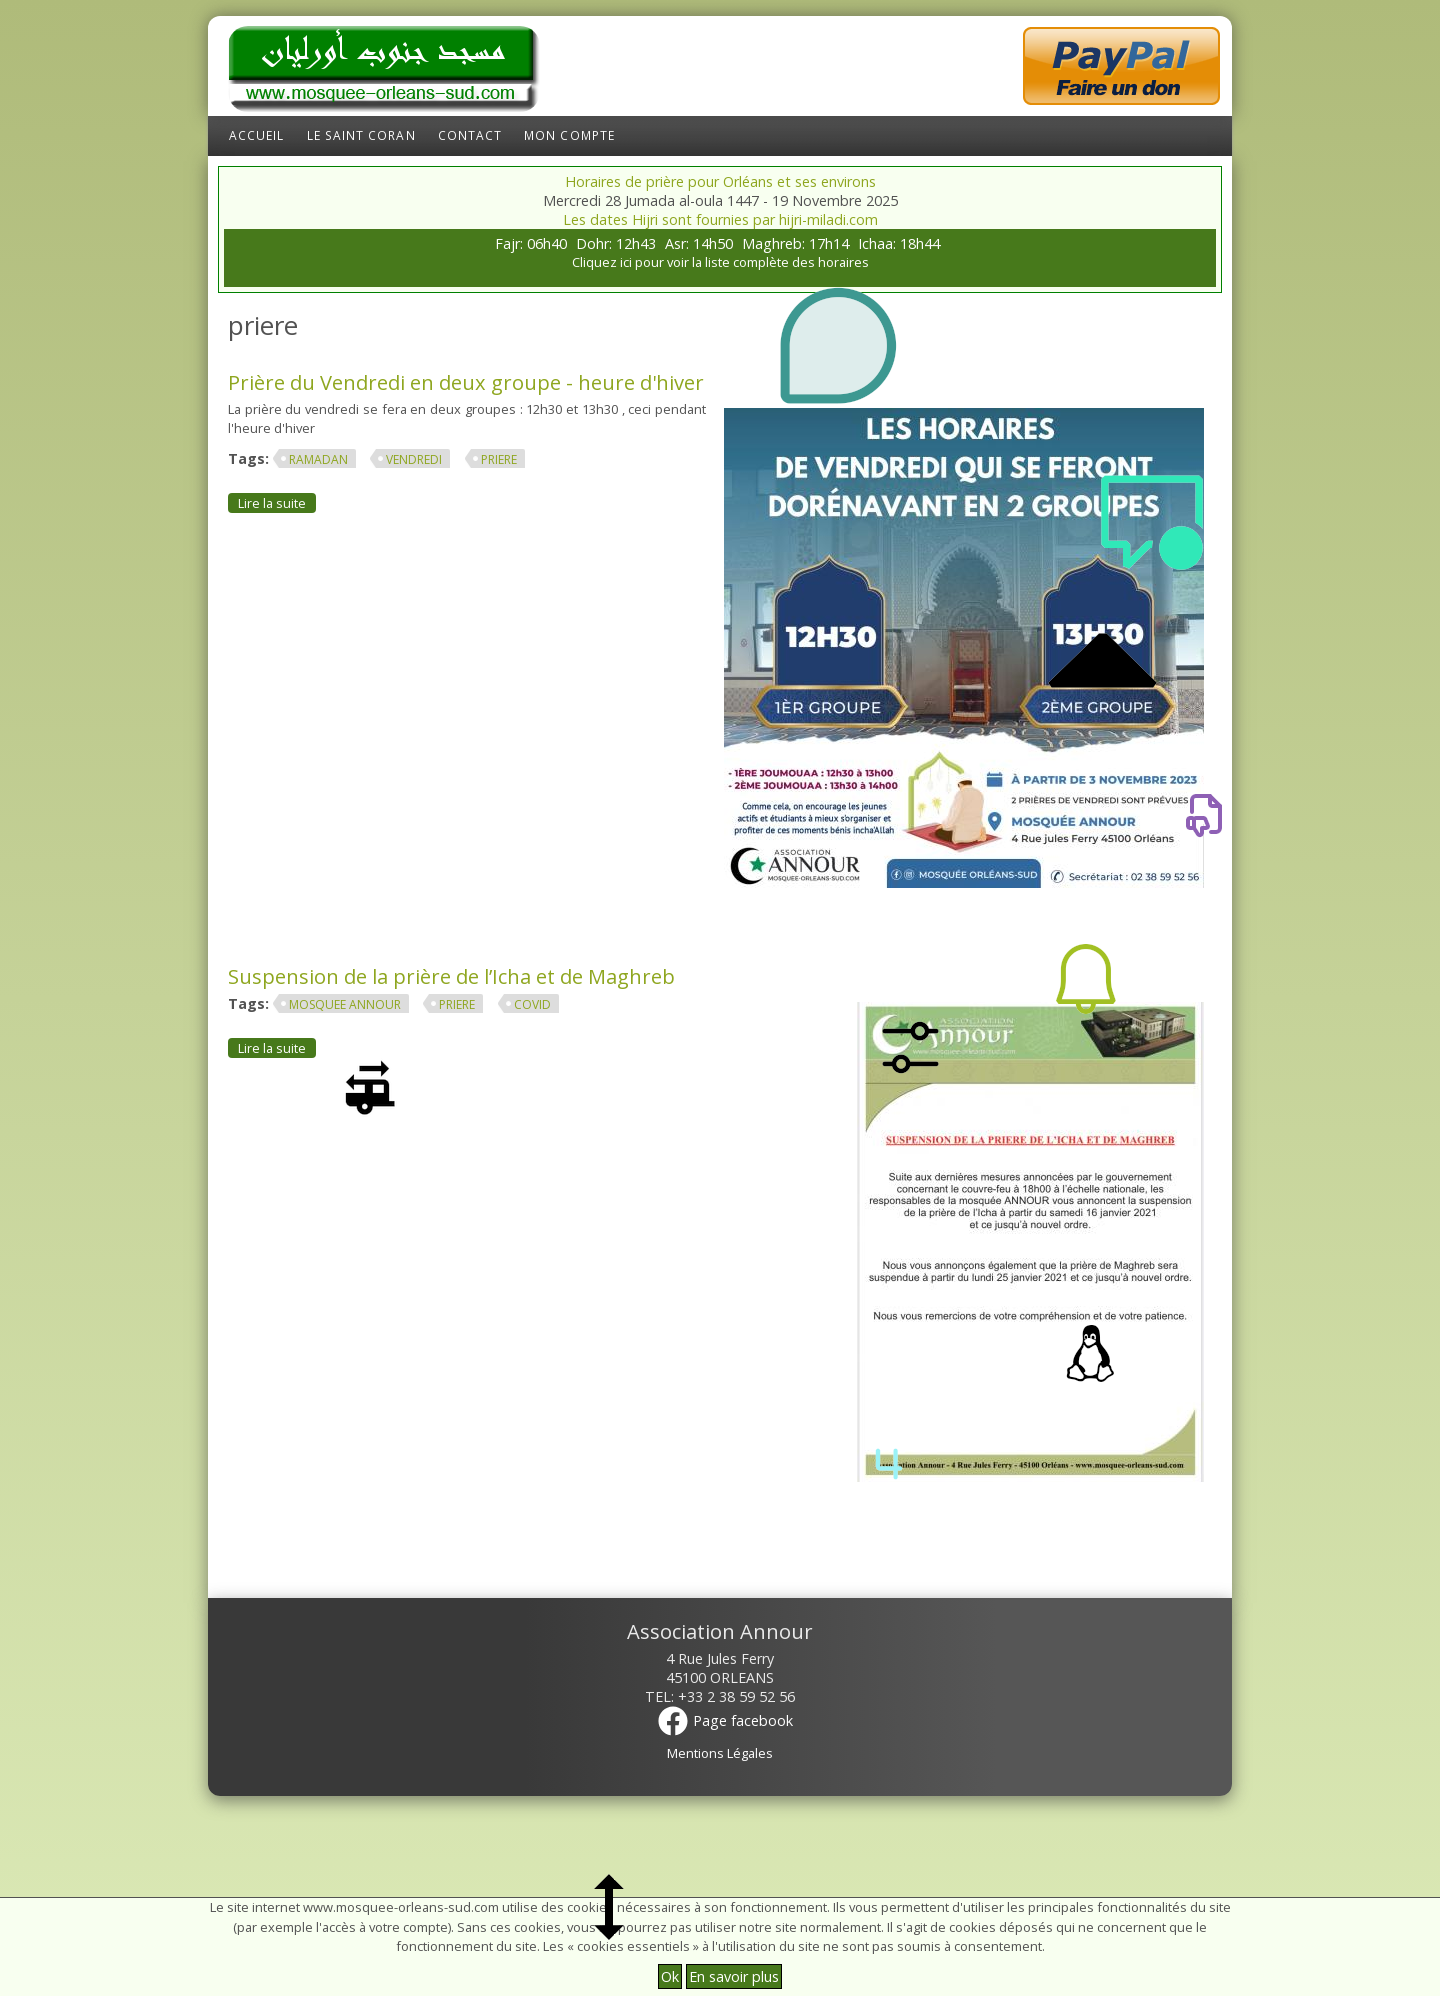 The width and height of the screenshot is (1440, 1996). What do you see at coordinates (889, 1464) in the screenshot?
I see `numeric indicator showing the number four` at bounding box center [889, 1464].